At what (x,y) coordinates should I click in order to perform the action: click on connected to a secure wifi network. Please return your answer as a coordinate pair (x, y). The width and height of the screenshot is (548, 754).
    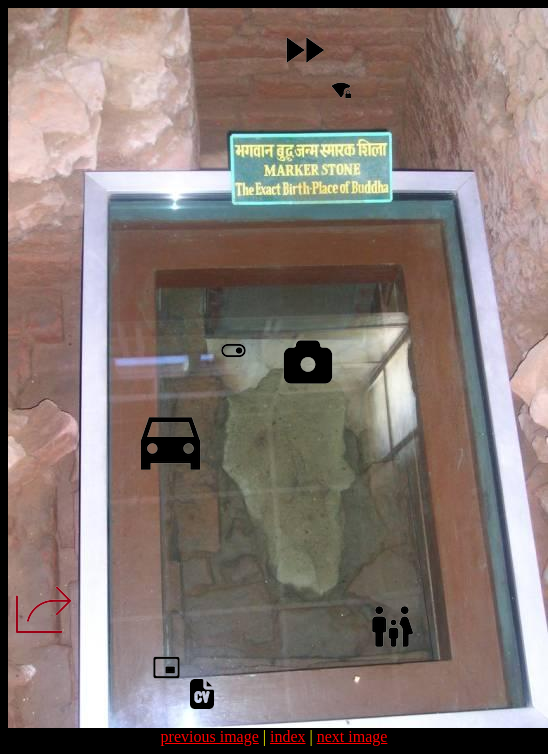
    Looking at the image, I should click on (341, 90).